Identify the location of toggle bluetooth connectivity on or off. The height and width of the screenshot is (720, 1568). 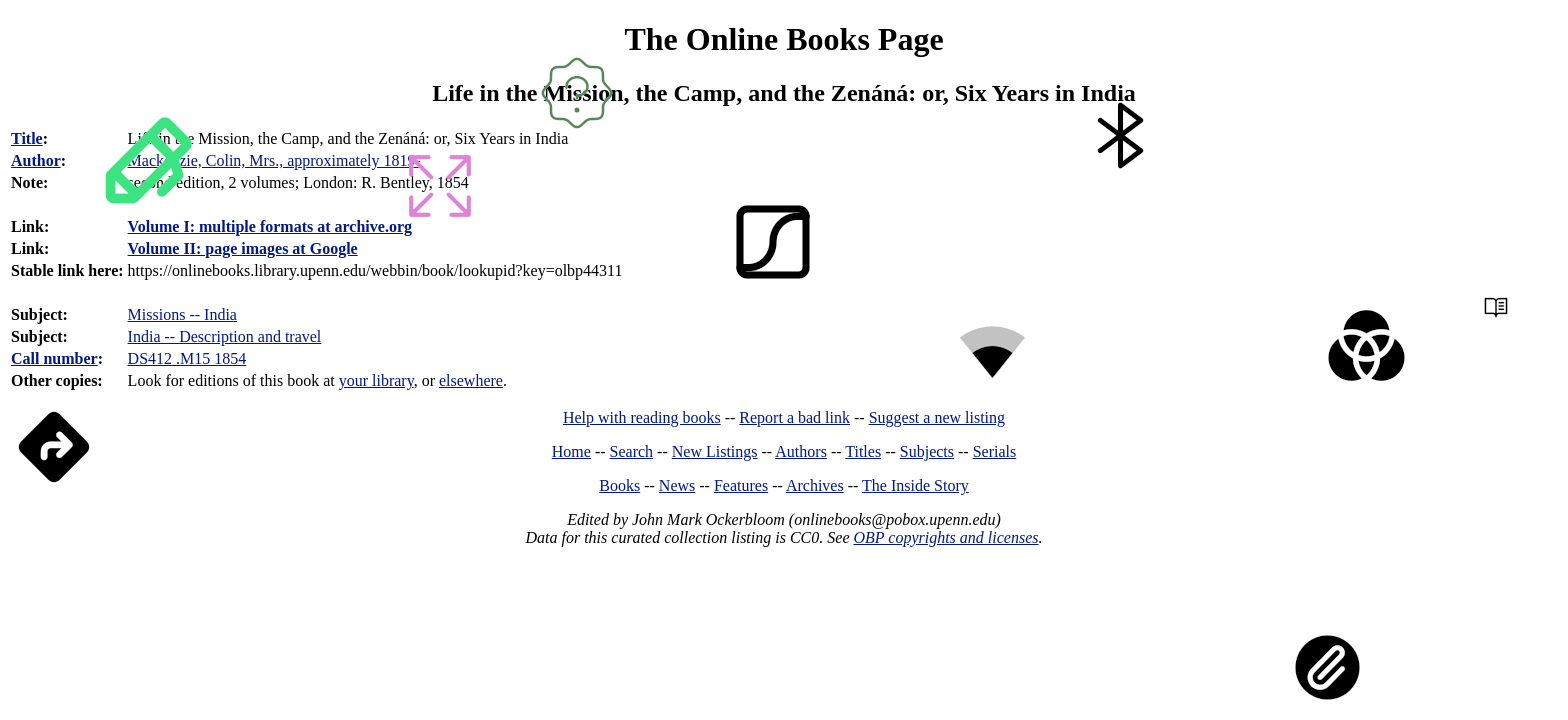
(1120, 135).